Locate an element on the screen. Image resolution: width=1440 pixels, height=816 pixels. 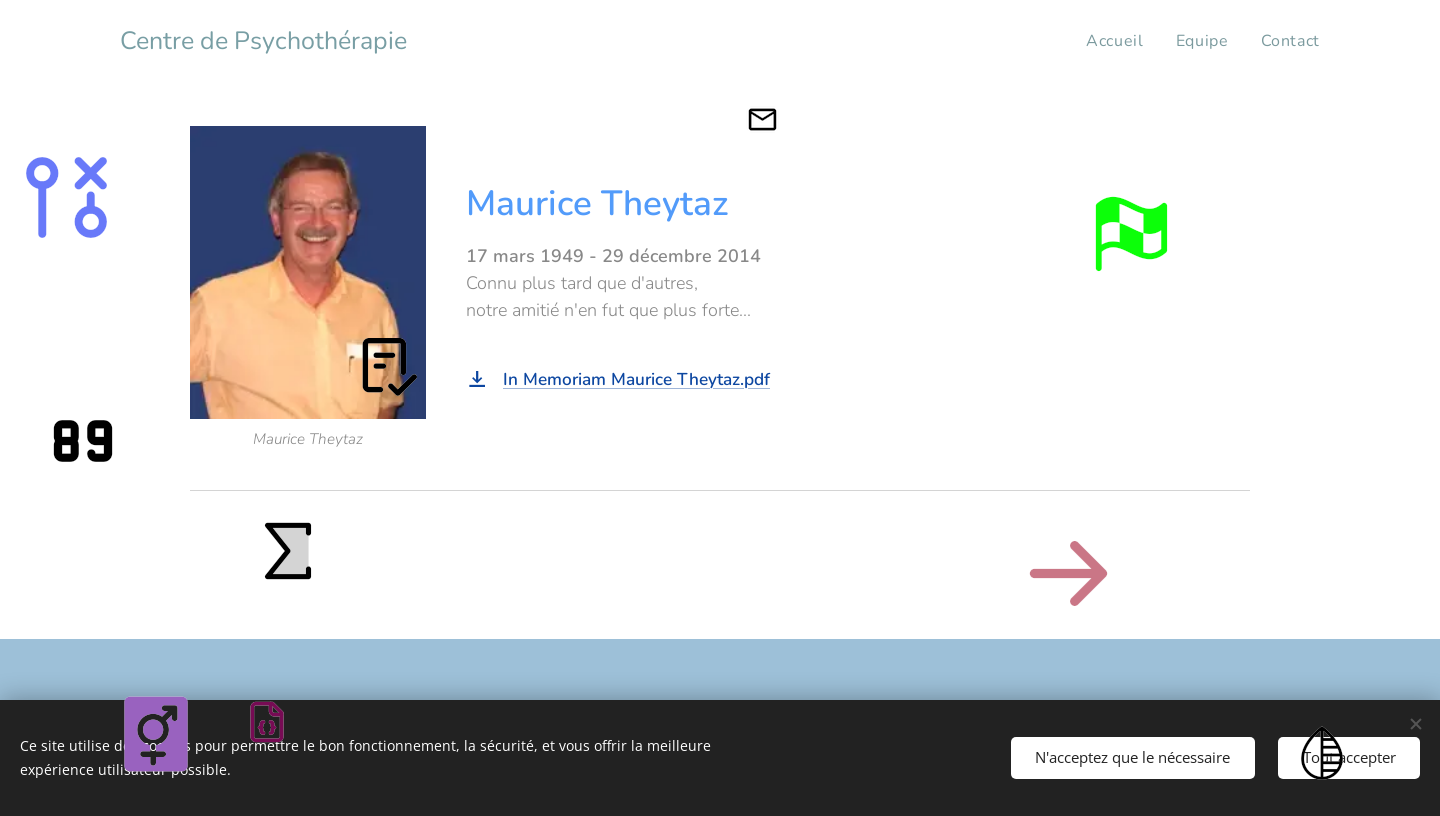
view or manage a task checklist is located at coordinates (388, 367).